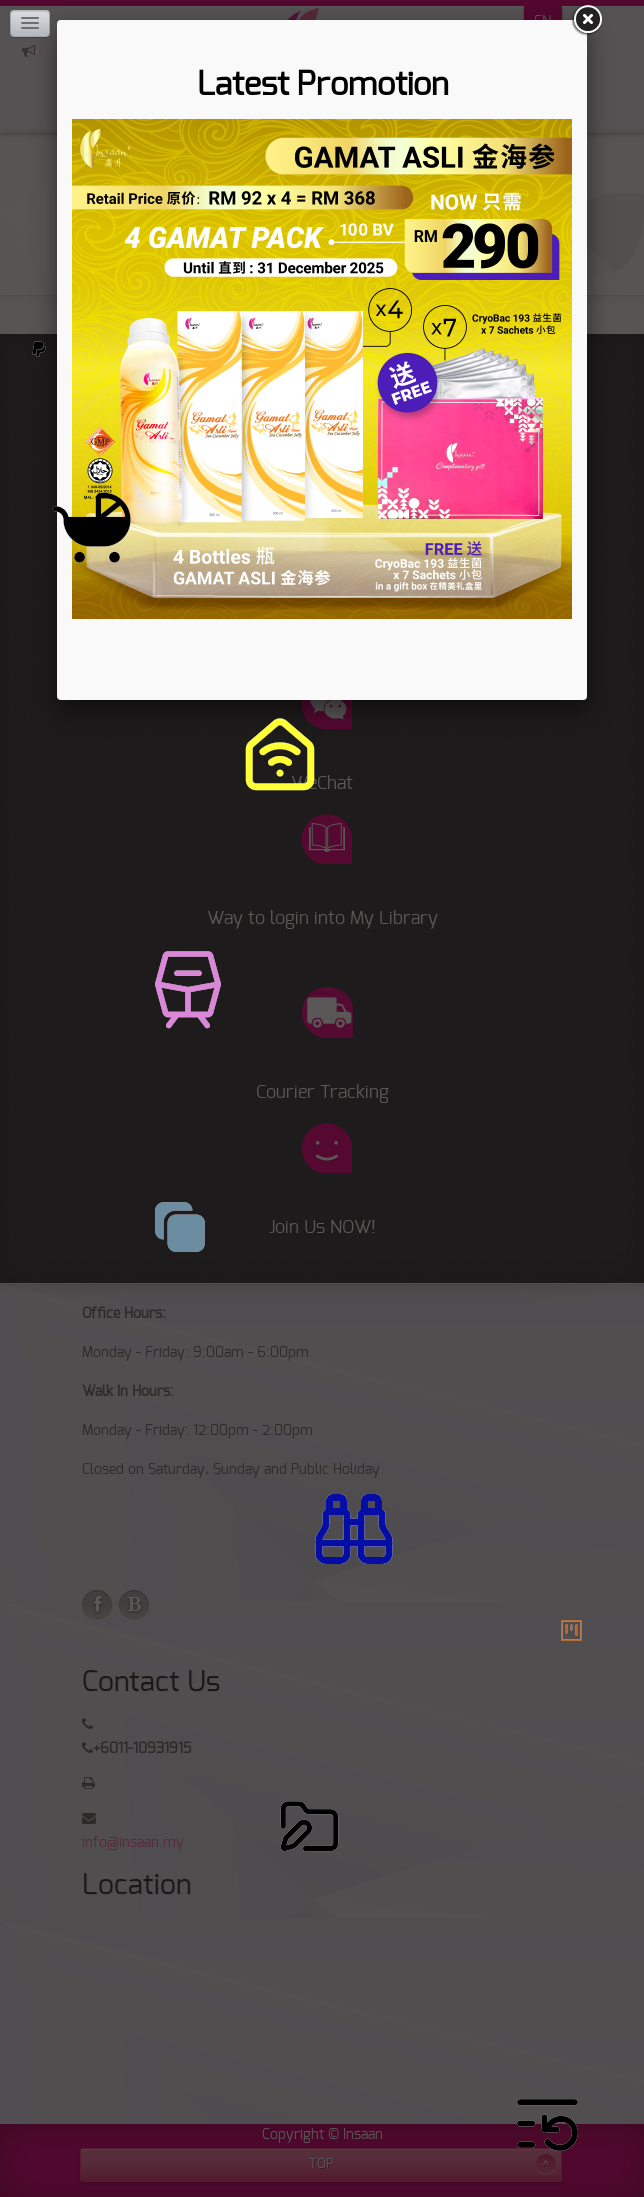 This screenshot has width=644, height=2197. Describe the element at coordinates (309, 1827) in the screenshot. I see `rename or edit a folder` at that location.